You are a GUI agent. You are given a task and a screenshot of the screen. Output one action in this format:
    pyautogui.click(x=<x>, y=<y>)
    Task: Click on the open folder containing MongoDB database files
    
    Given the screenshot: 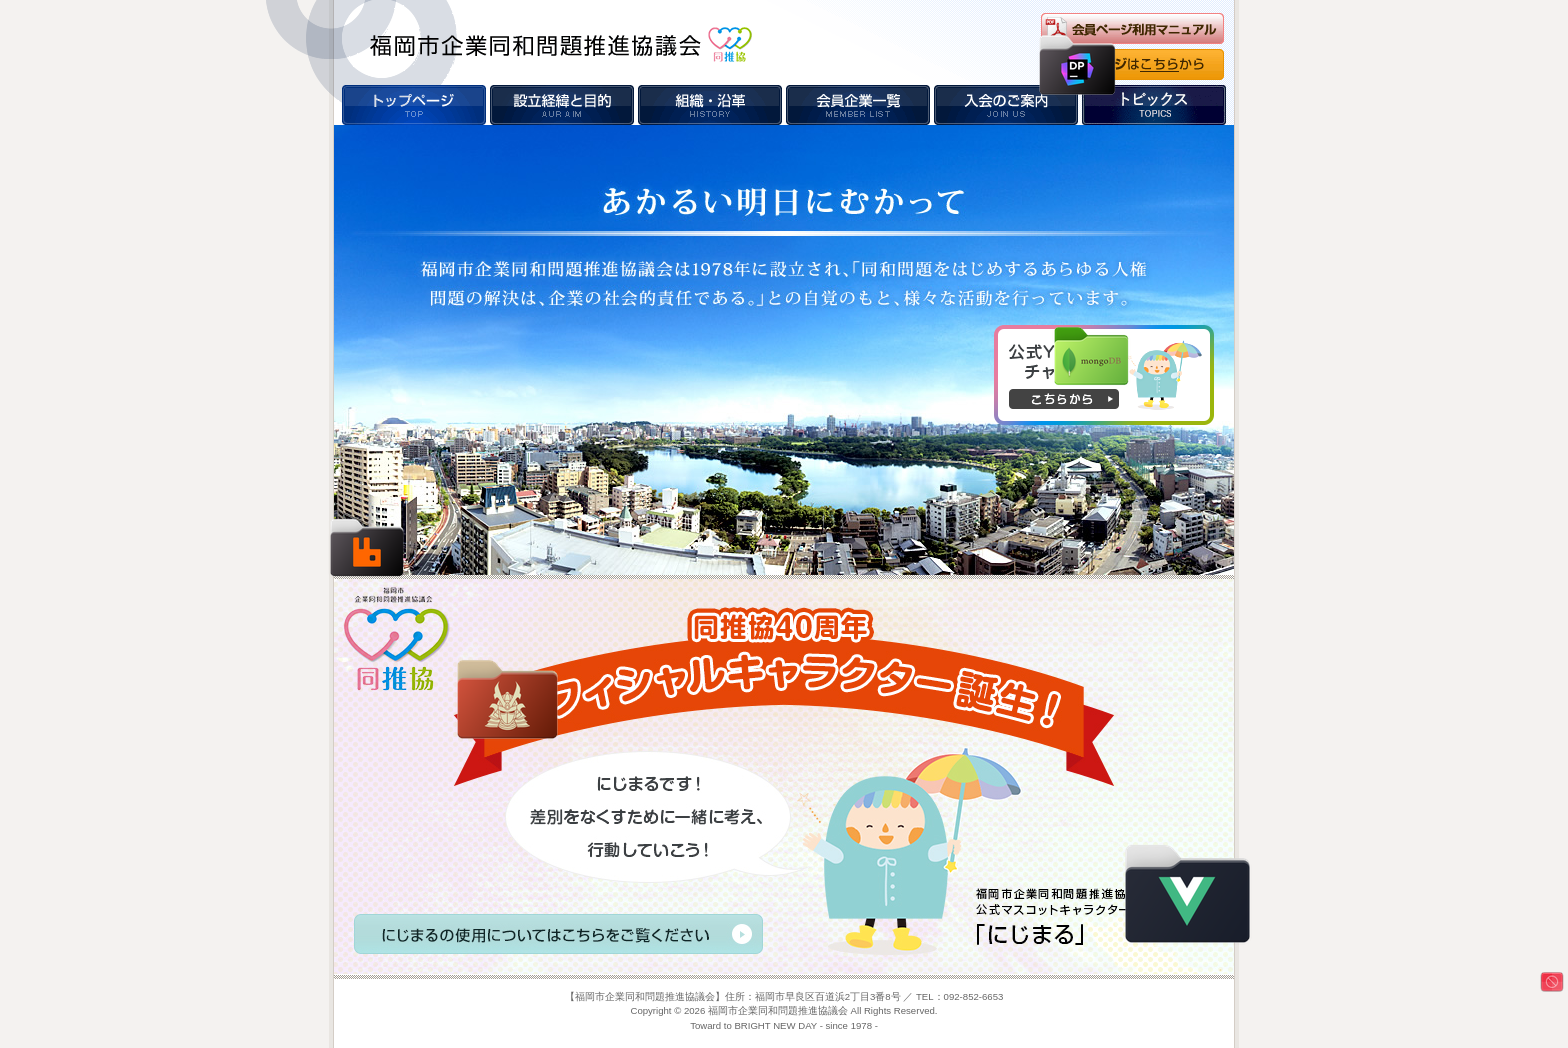 What is the action you would take?
    pyautogui.click(x=1091, y=358)
    